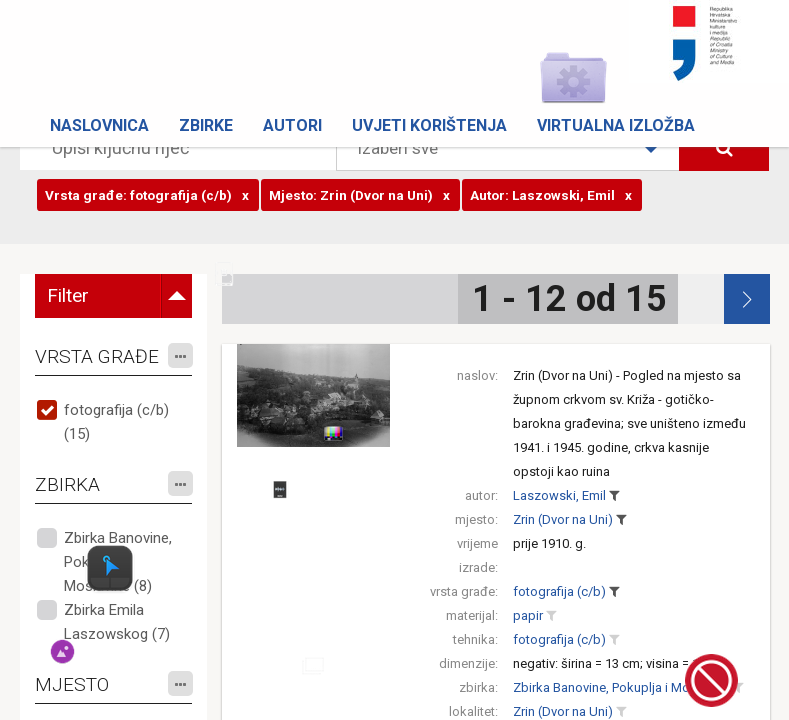 This screenshot has height=720, width=789. What do you see at coordinates (224, 274) in the screenshot?
I see `indicates storage quota or disk space limit` at bounding box center [224, 274].